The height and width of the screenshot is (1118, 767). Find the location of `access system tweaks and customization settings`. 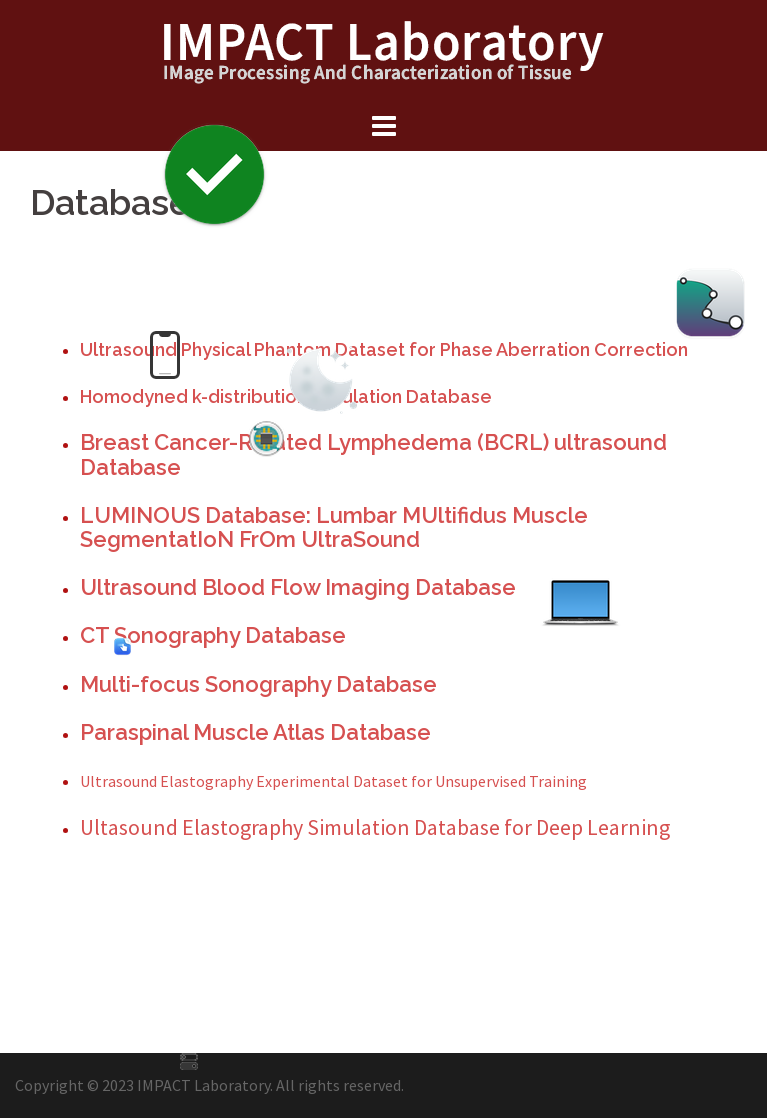

access system tweaks and customization settings is located at coordinates (189, 1061).